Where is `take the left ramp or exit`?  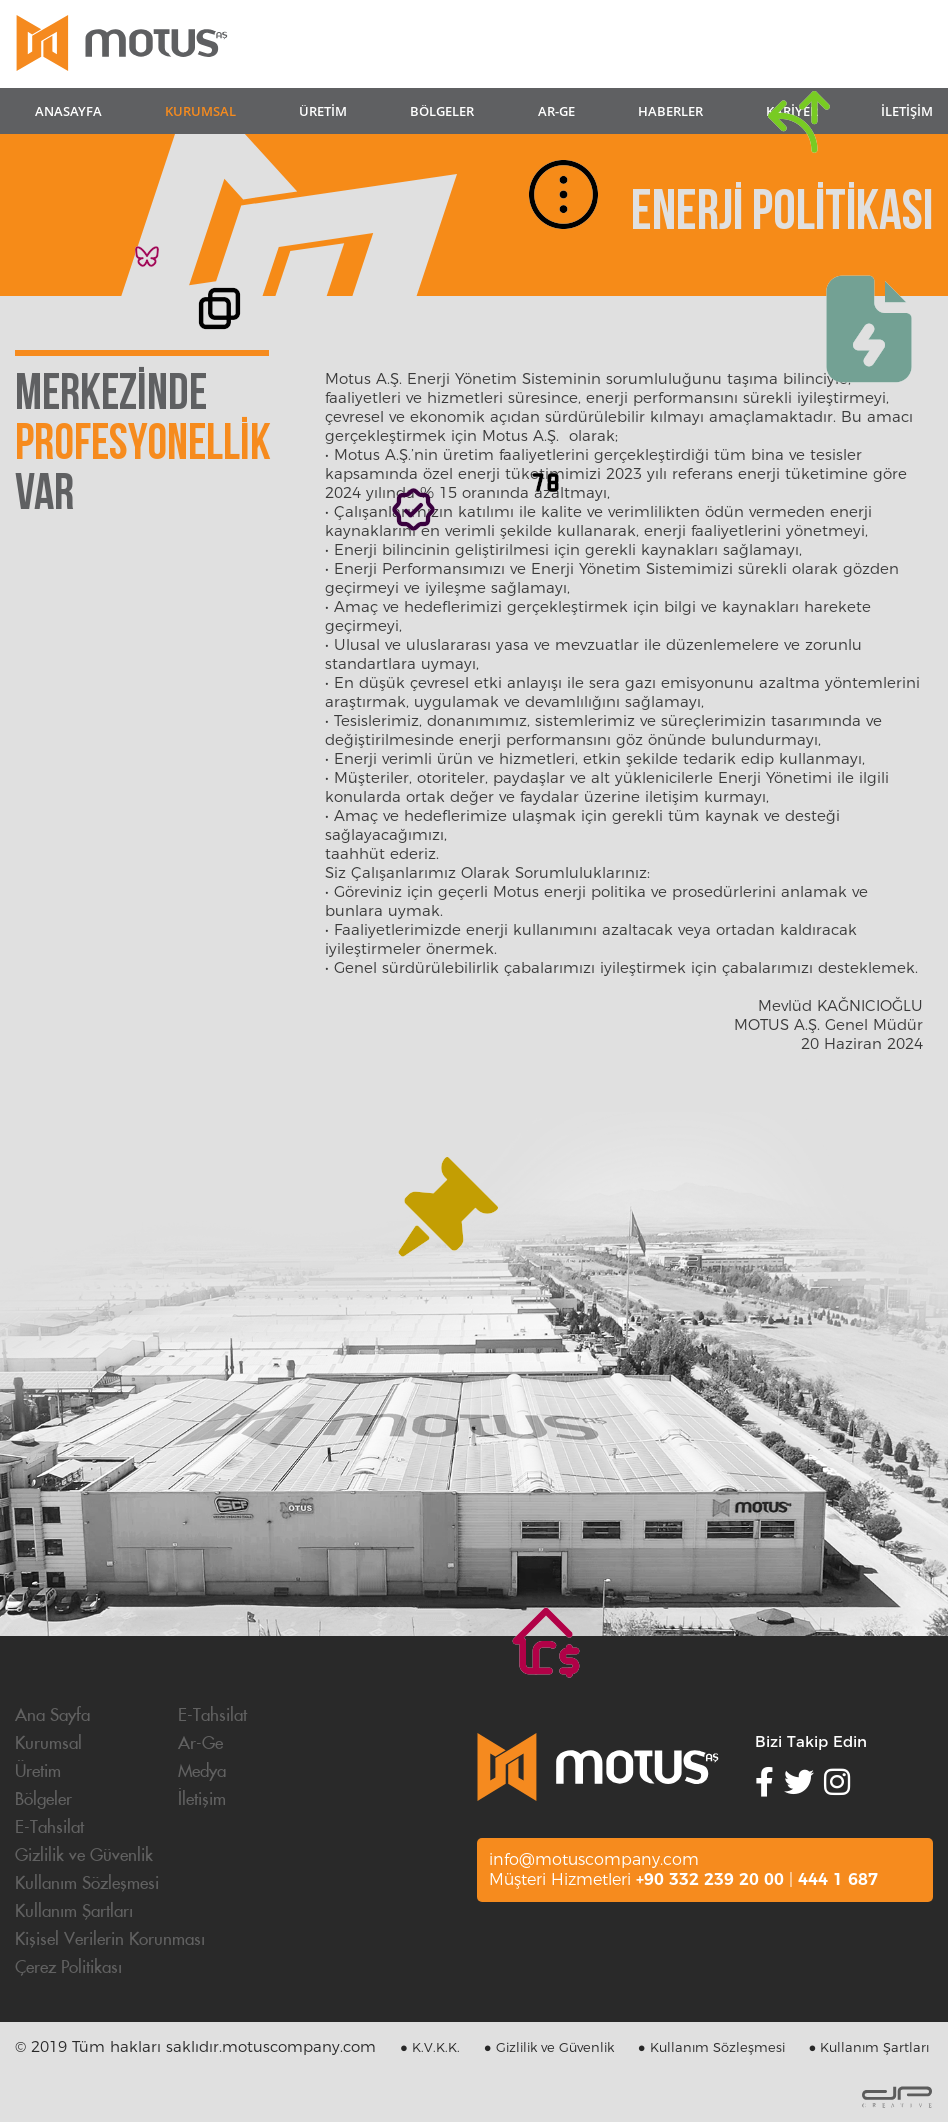
take the left ramp or exit is located at coordinates (799, 122).